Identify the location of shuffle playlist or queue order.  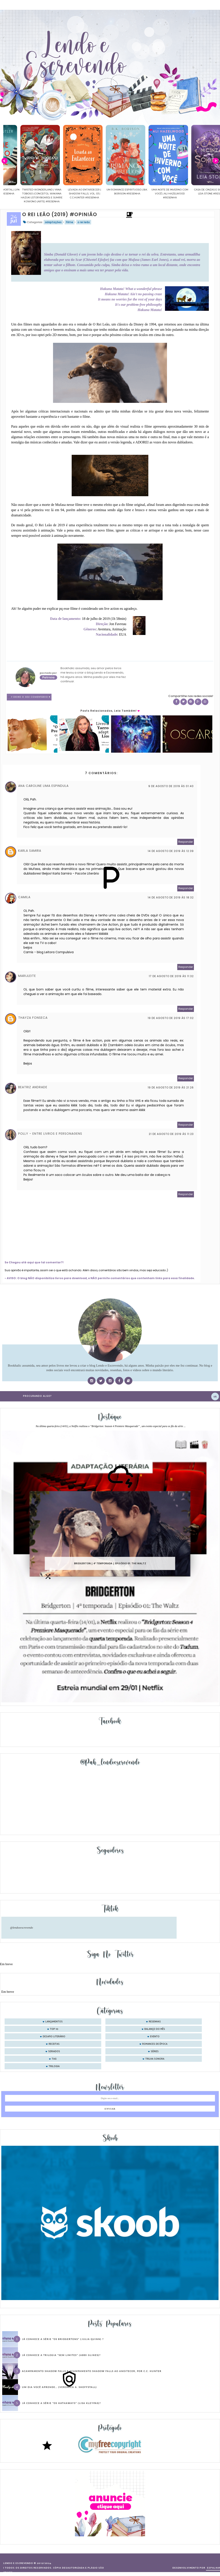
(48, 1577).